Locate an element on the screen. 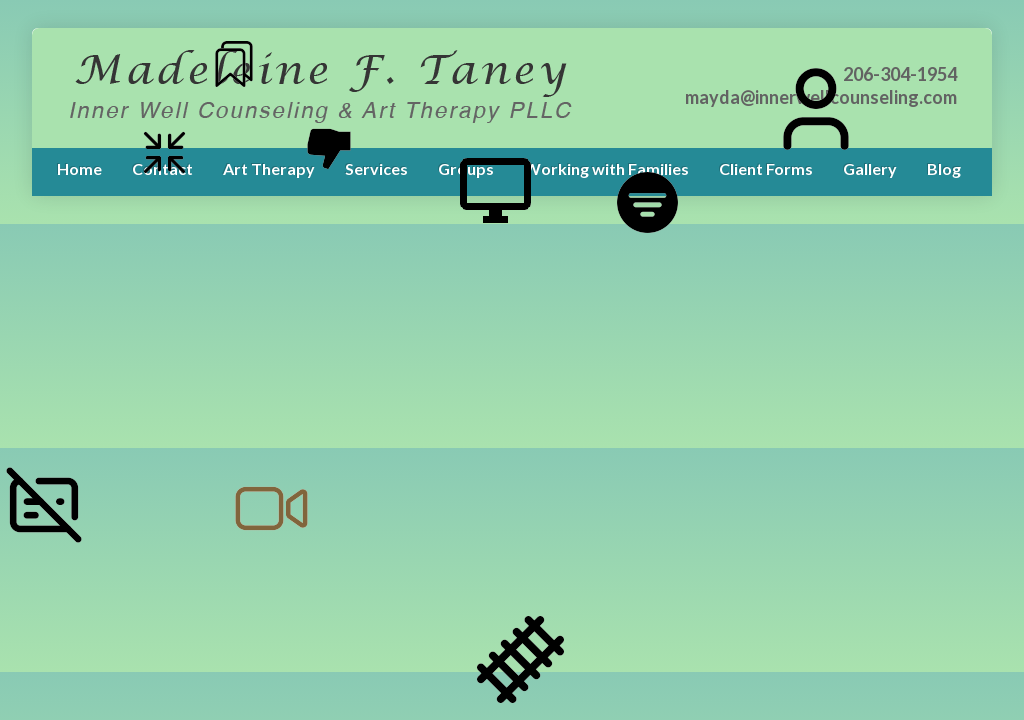 The height and width of the screenshot is (720, 1024). view all saved bookmarks is located at coordinates (234, 64).